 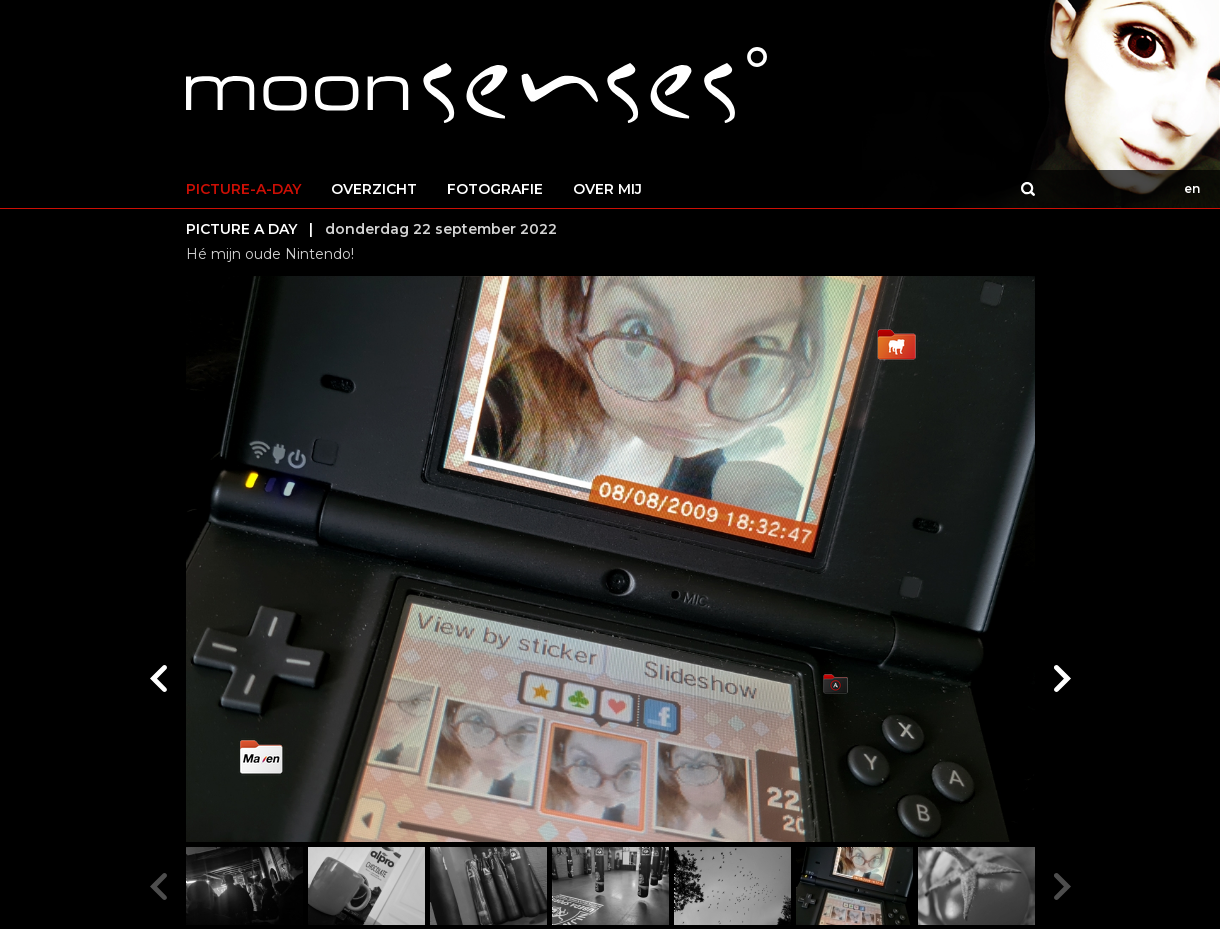 I want to click on folder containing ansible automation files, so click(x=835, y=684).